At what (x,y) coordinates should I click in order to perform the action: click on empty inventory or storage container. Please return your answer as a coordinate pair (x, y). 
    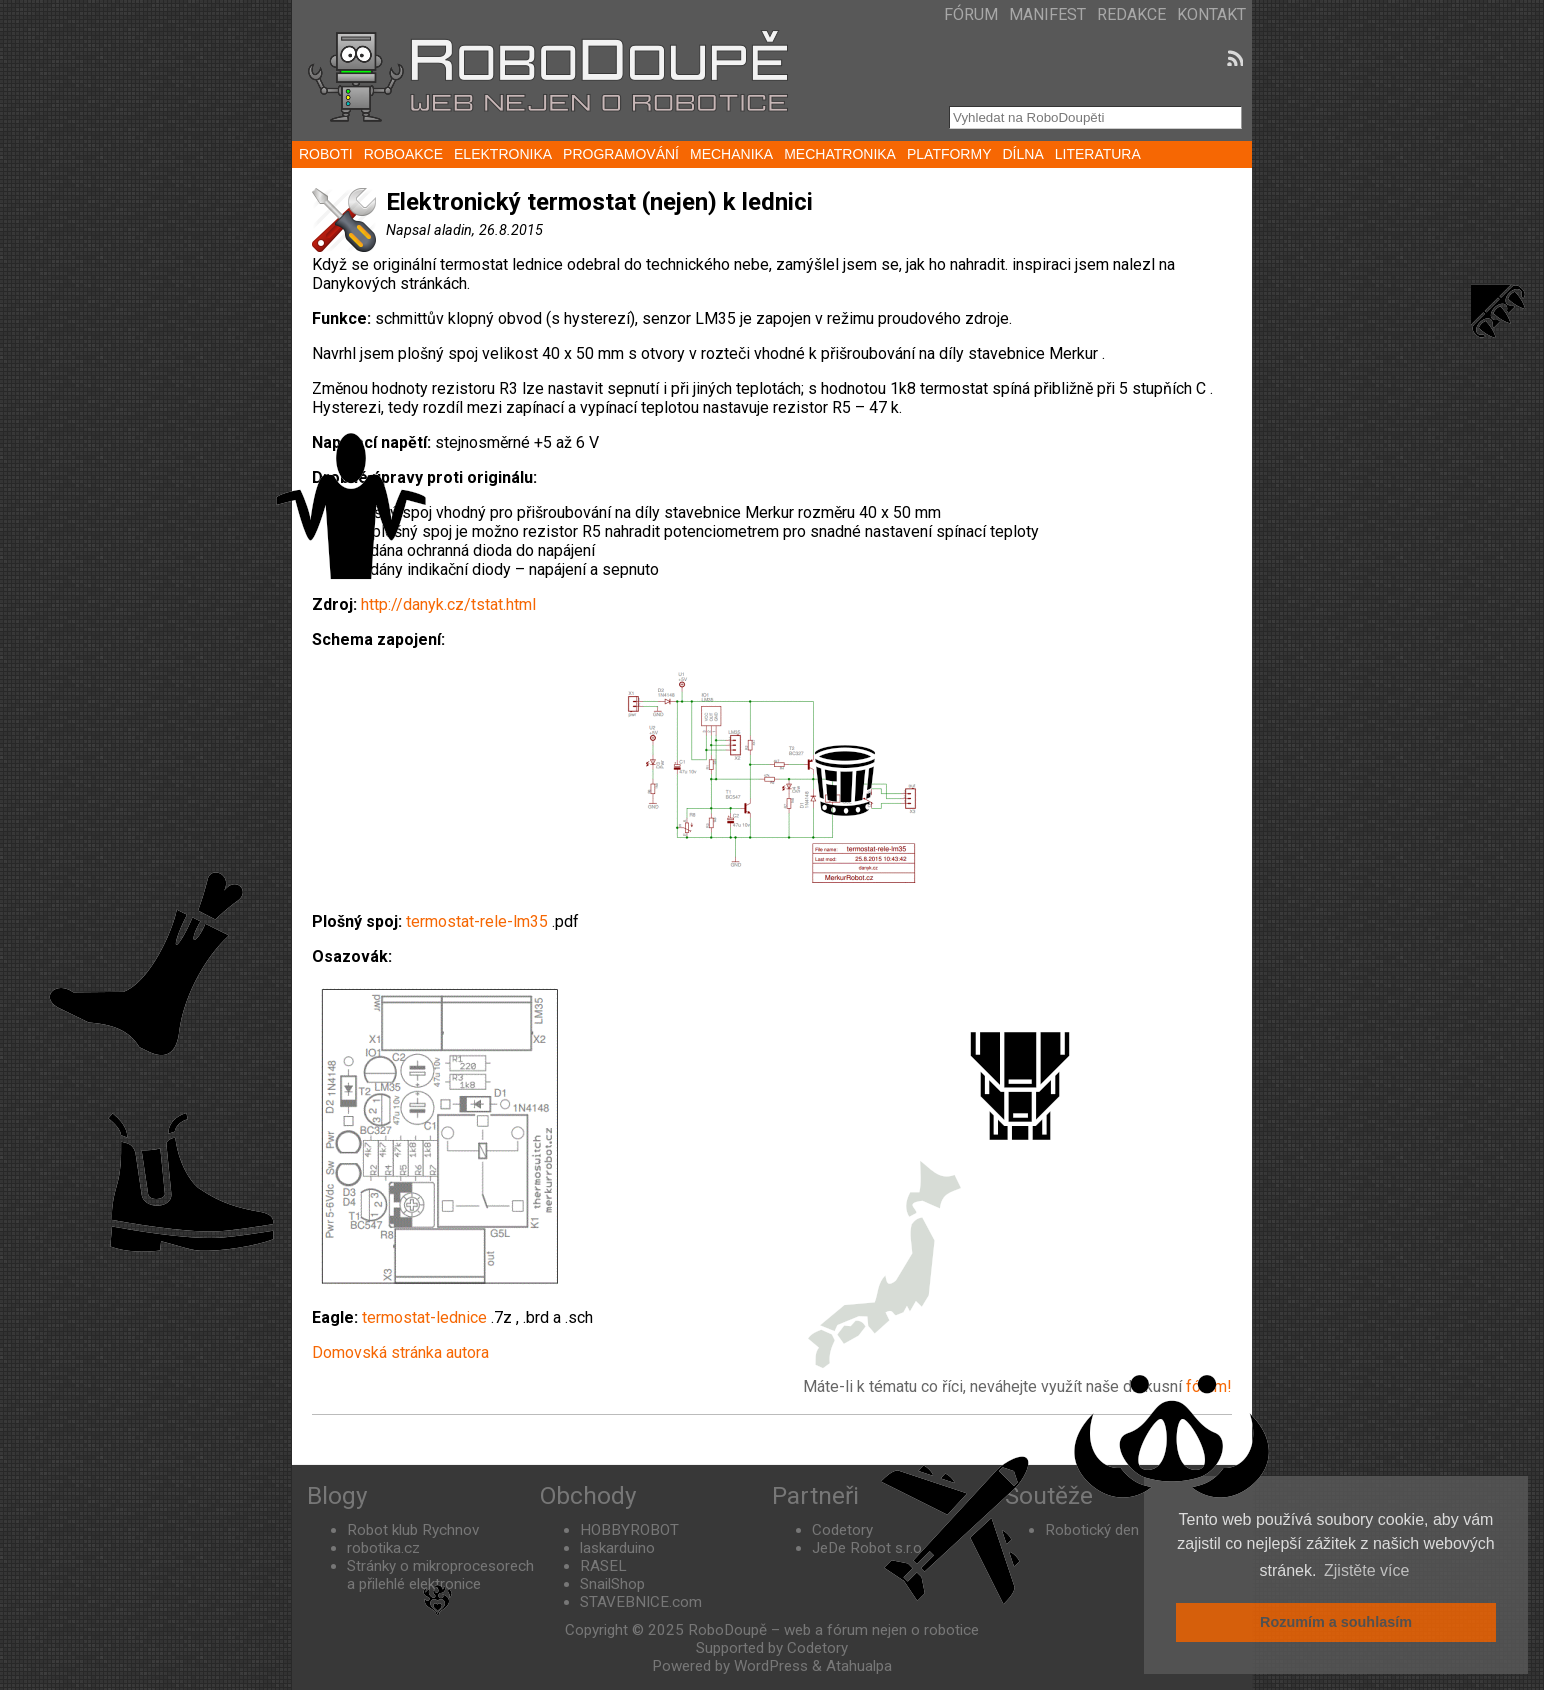
    Looking at the image, I should click on (845, 769).